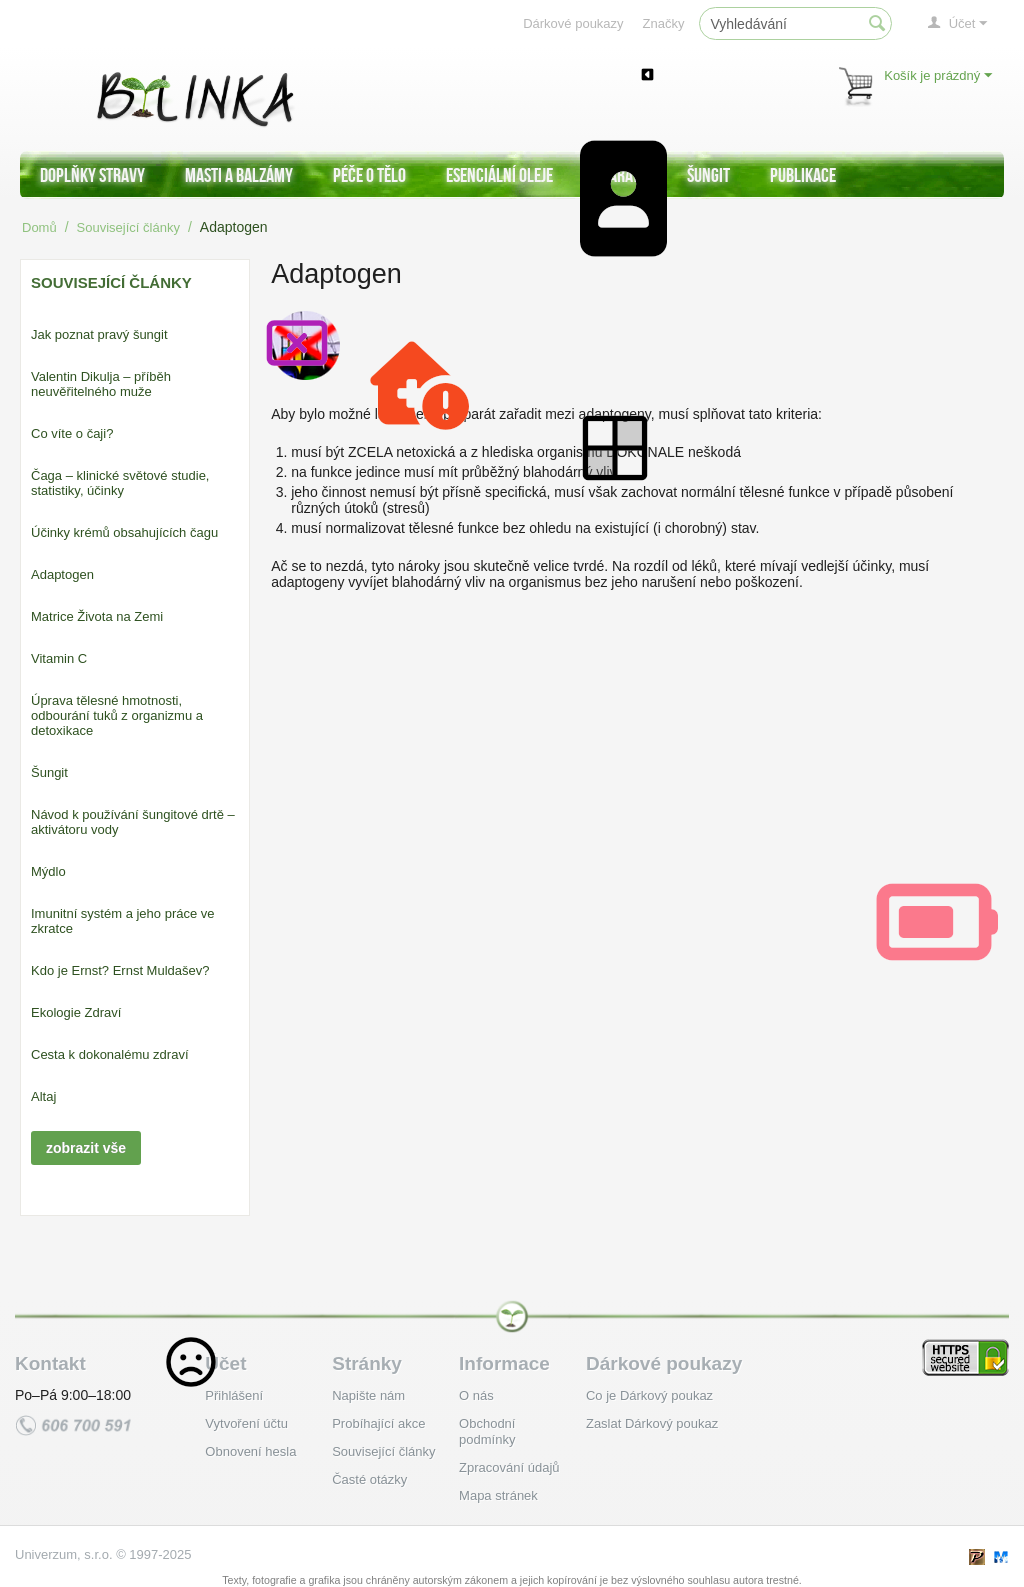 The height and width of the screenshot is (1587, 1024). I want to click on indicates transparency in image editing, so click(615, 448).